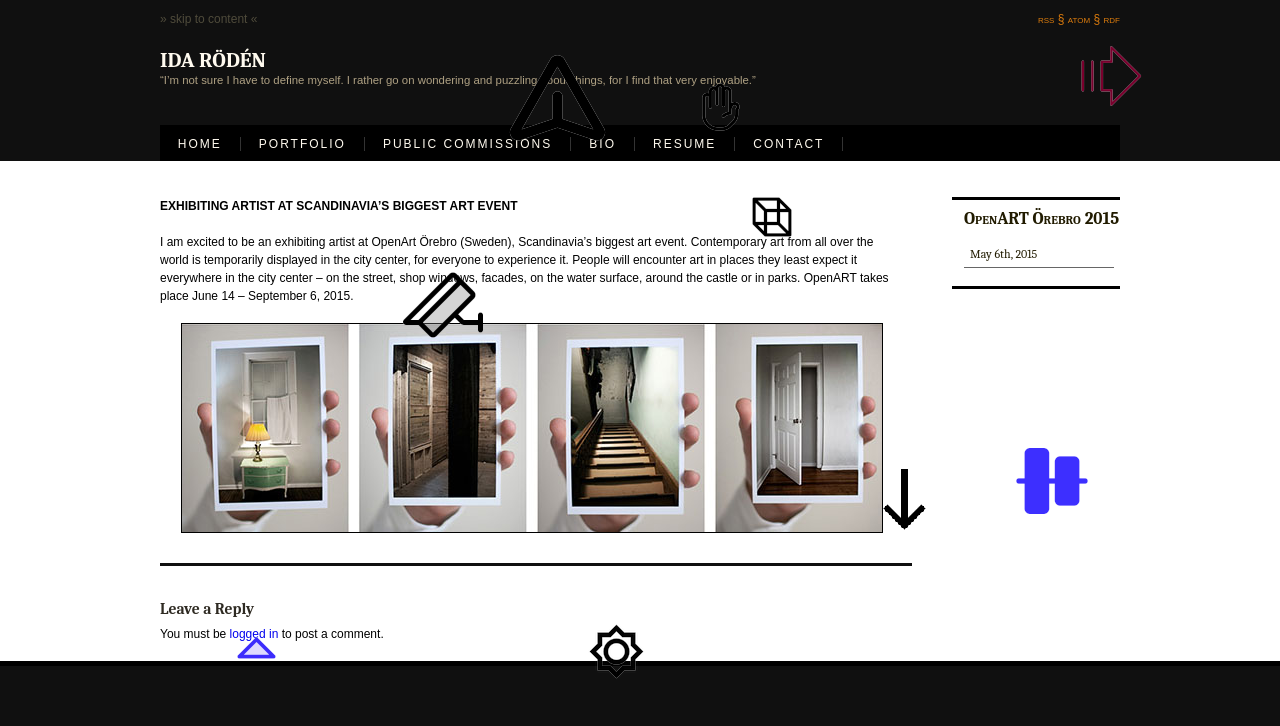  What do you see at coordinates (721, 107) in the screenshot?
I see `stop or pause an action` at bounding box center [721, 107].